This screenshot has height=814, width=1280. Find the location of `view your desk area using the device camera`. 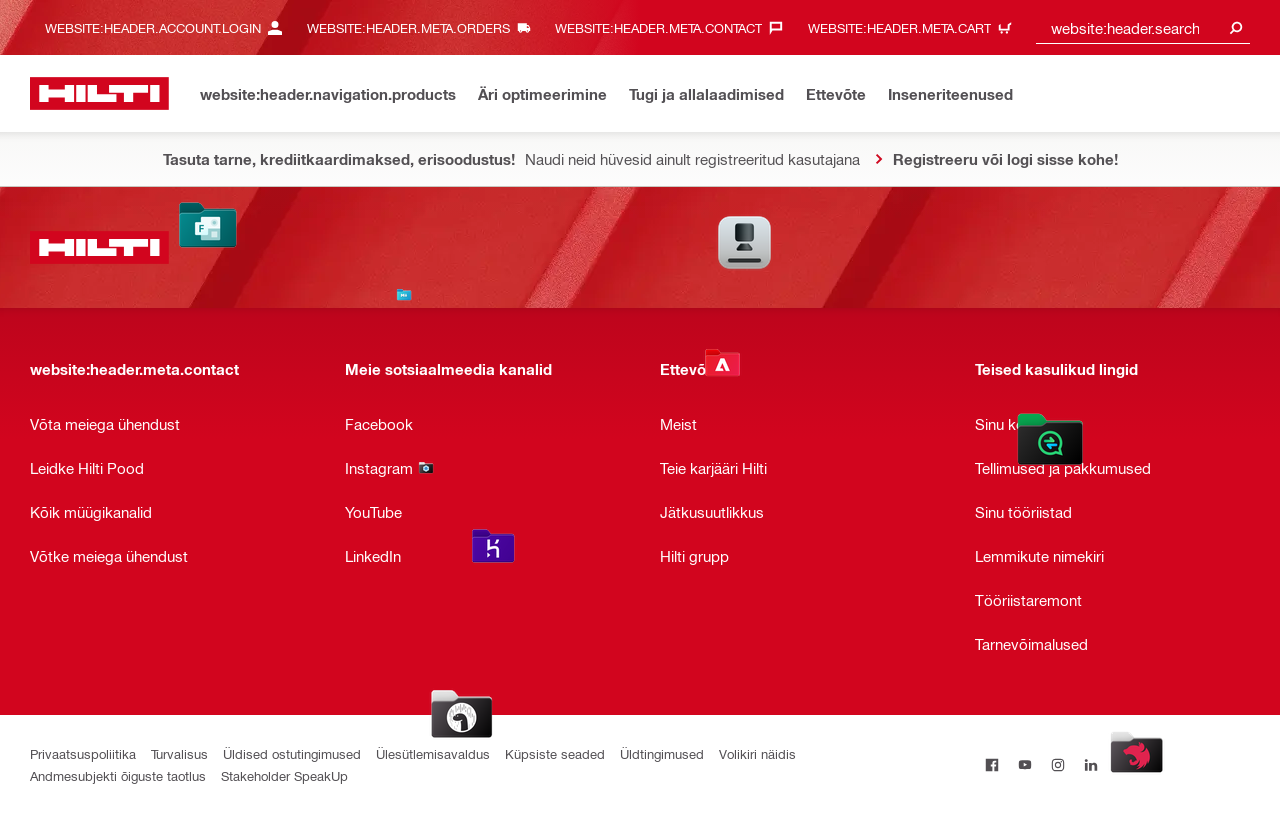

view your desk area using the device camera is located at coordinates (744, 242).